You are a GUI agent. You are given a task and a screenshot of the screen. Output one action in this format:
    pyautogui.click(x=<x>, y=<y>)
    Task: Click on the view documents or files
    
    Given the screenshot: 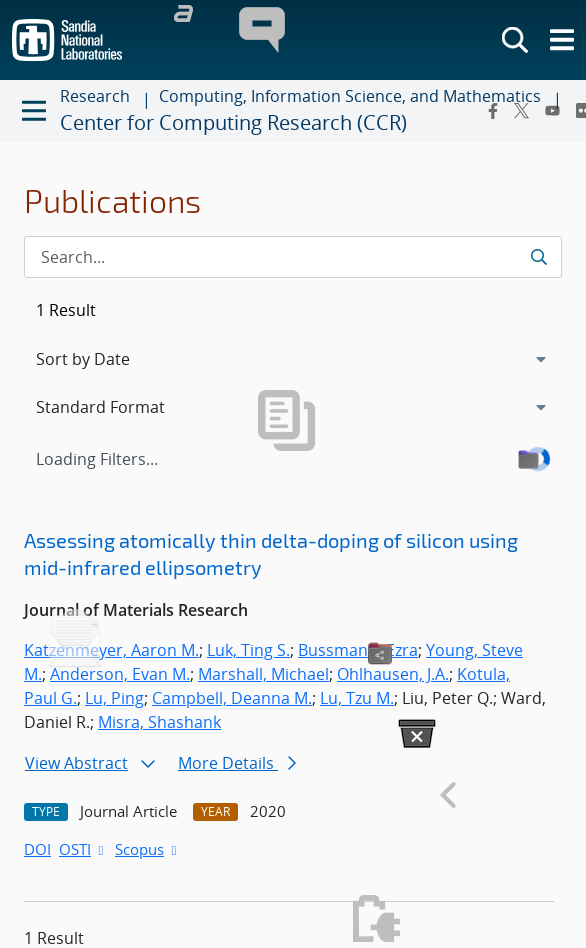 What is the action you would take?
    pyautogui.click(x=288, y=420)
    